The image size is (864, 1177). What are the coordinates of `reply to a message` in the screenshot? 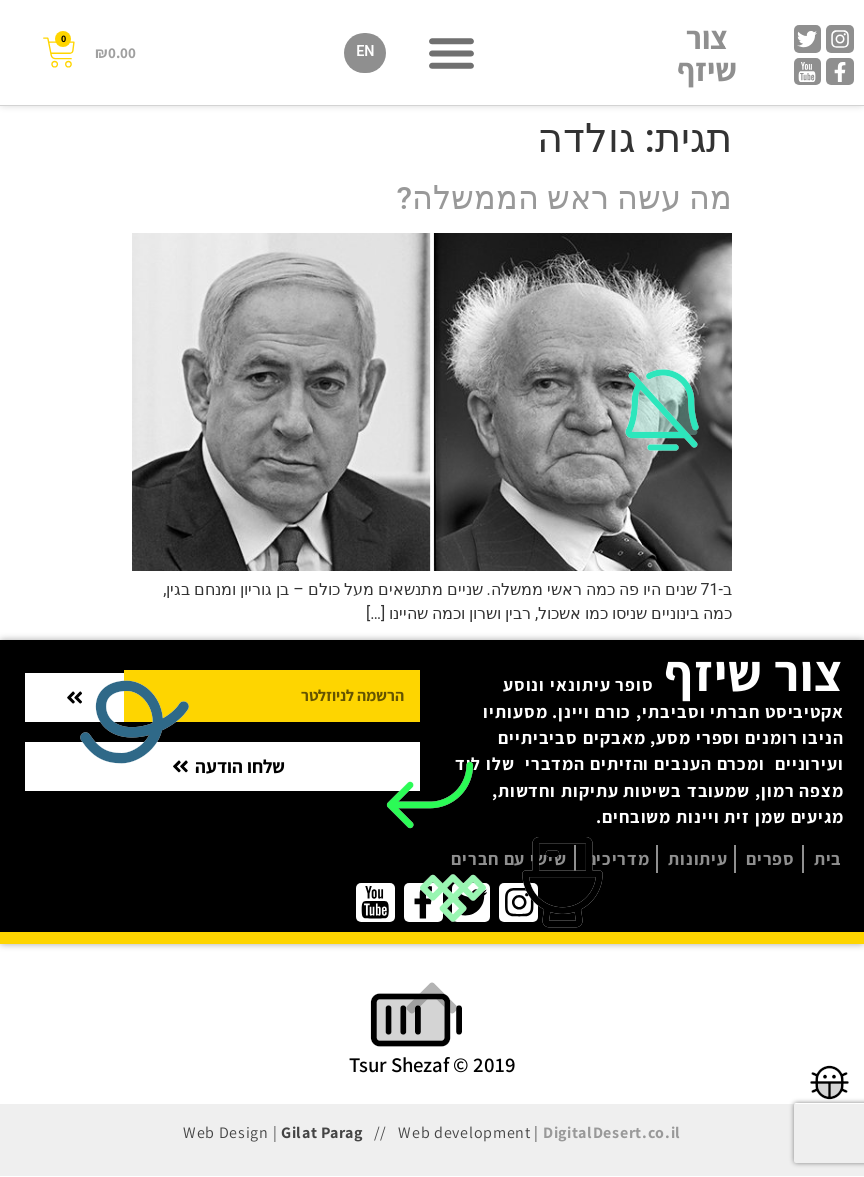 It's located at (430, 795).